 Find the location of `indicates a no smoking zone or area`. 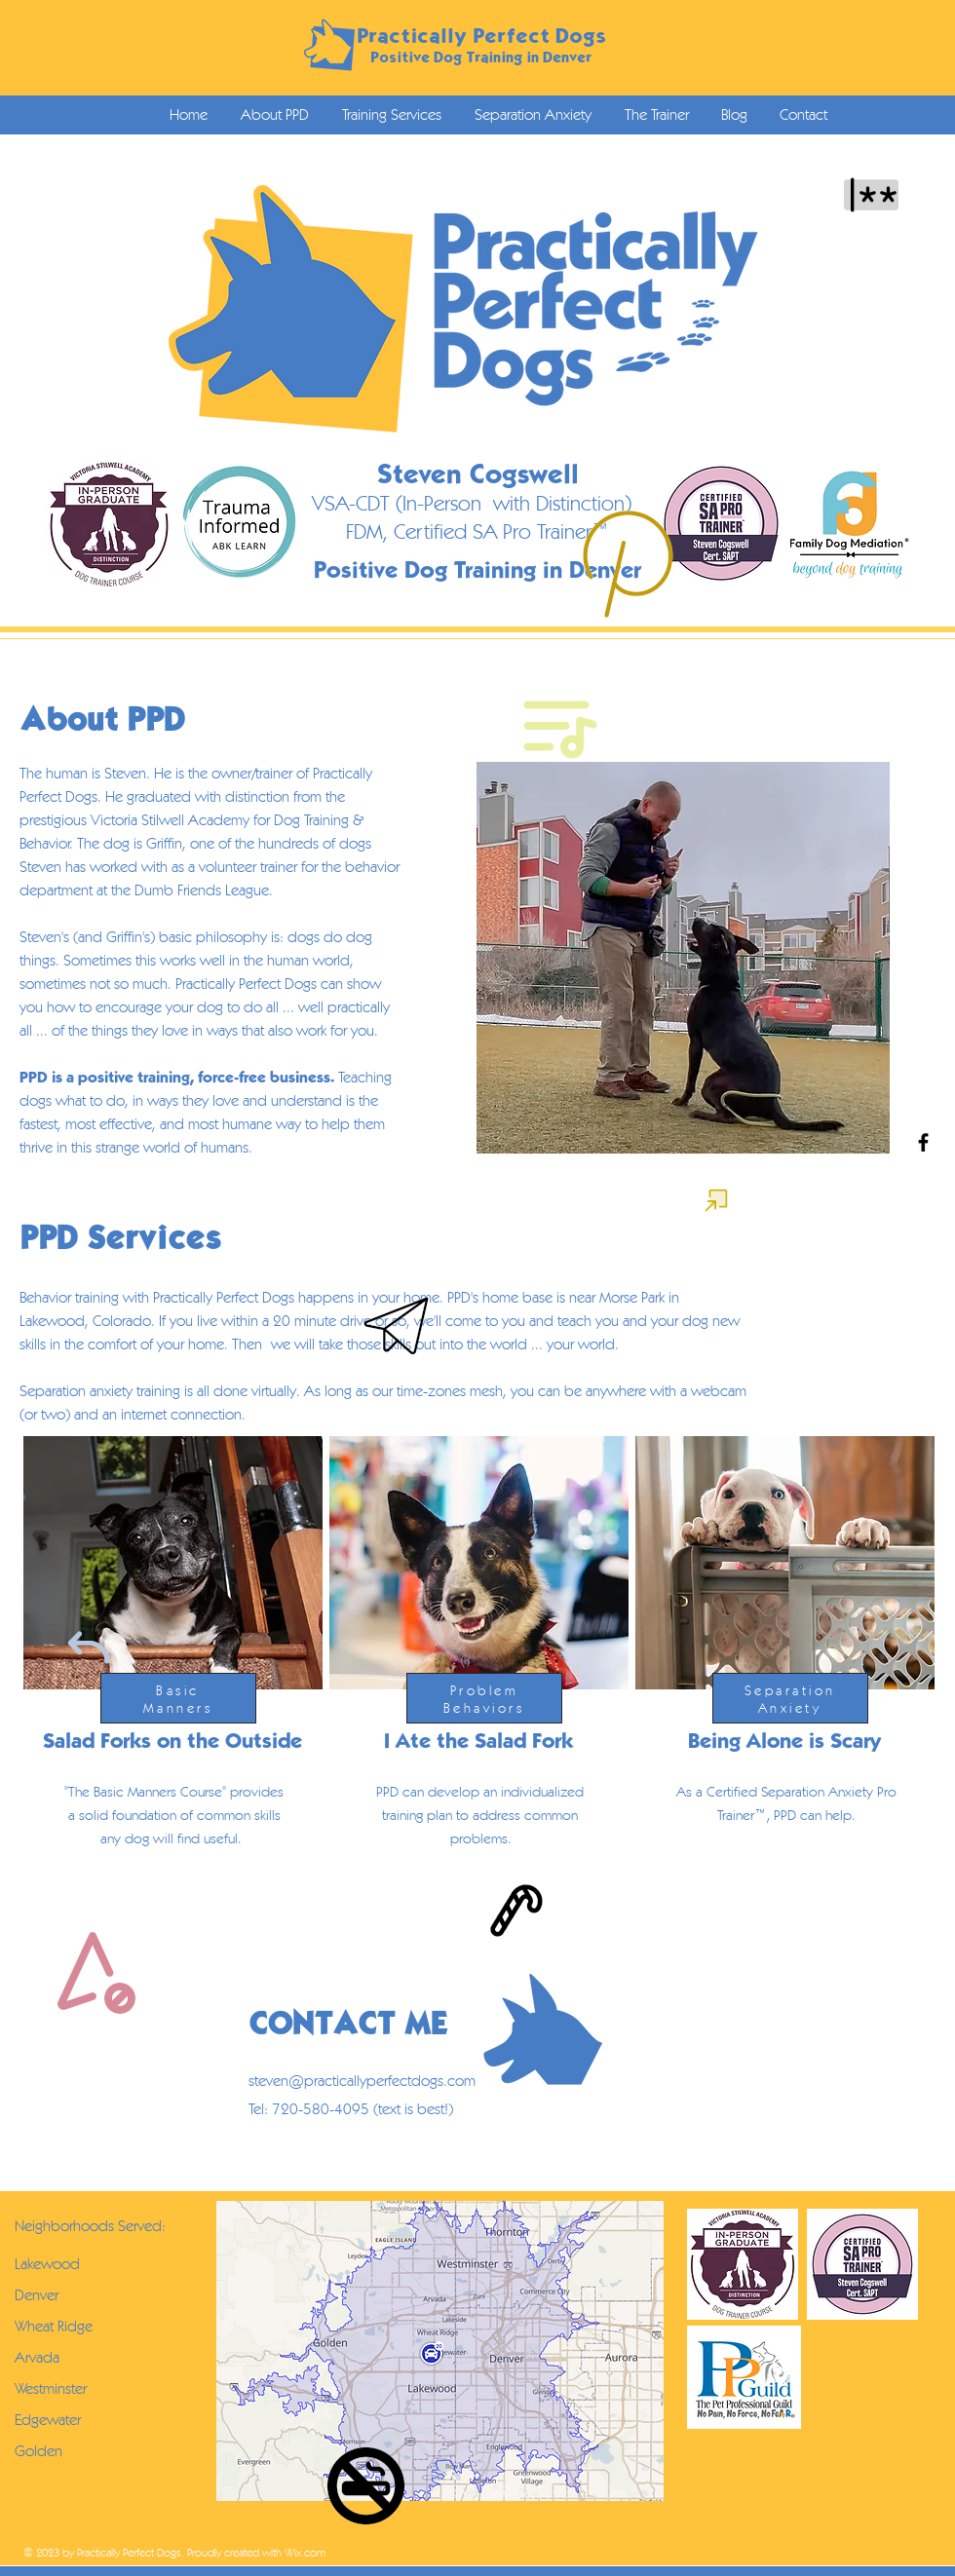

indicates a no smoking zone or area is located at coordinates (365, 2485).